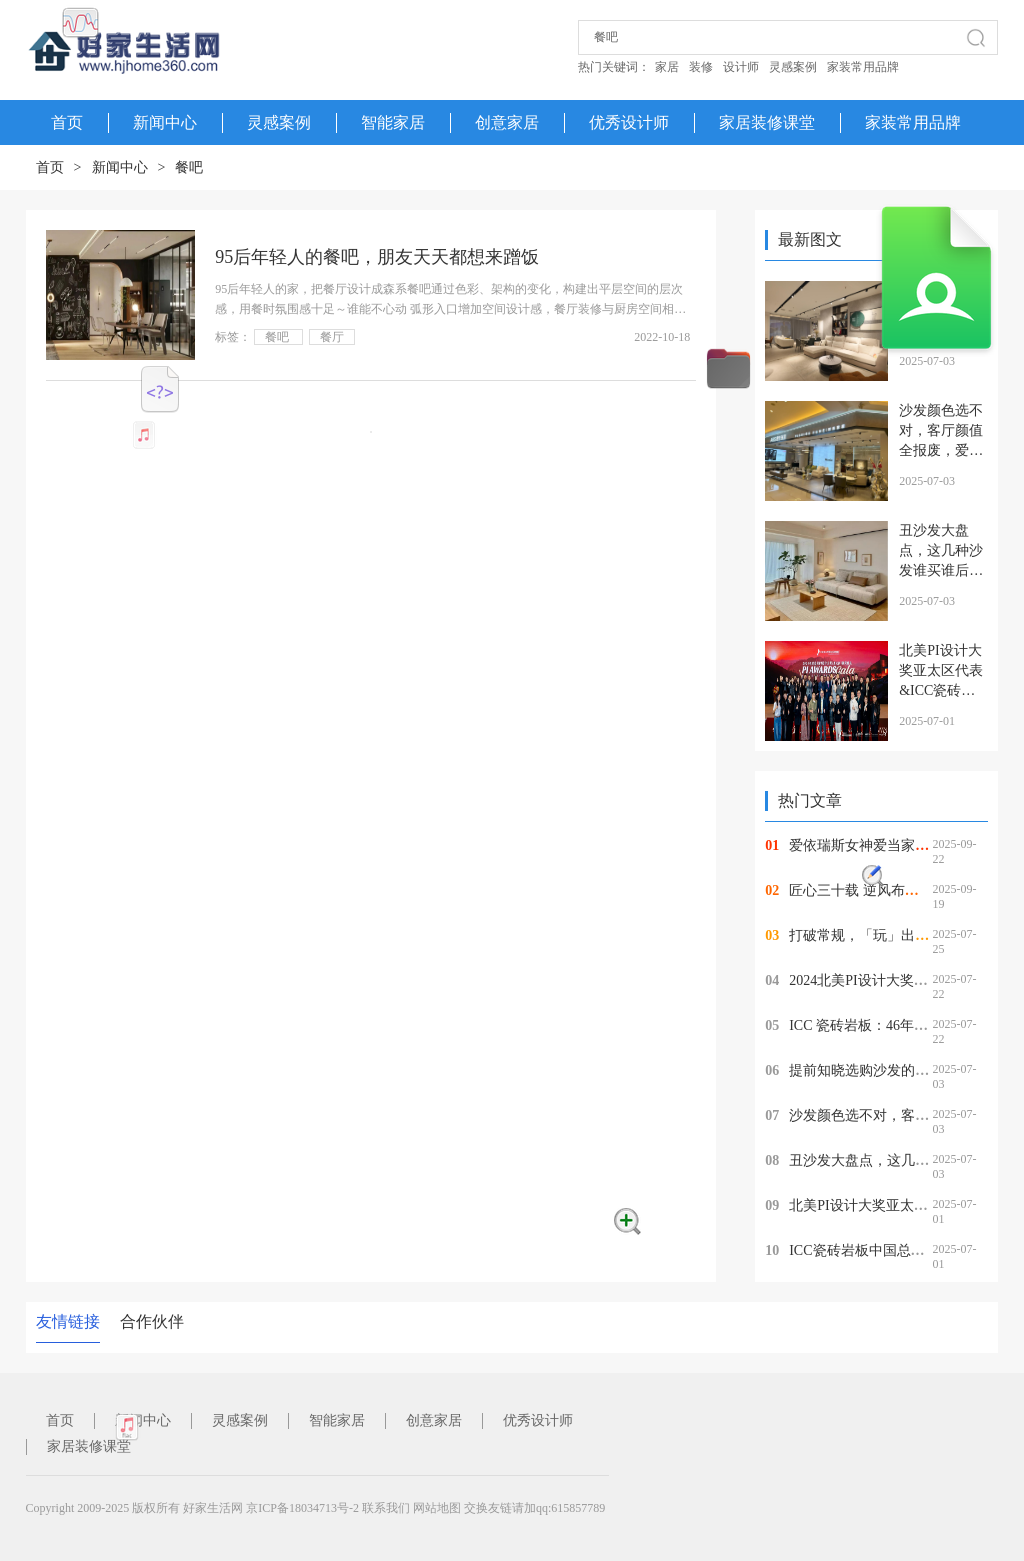 The height and width of the screenshot is (1561, 1024). Describe the element at coordinates (873, 876) in the screenshot. I see `open find and replace tool` at that location.